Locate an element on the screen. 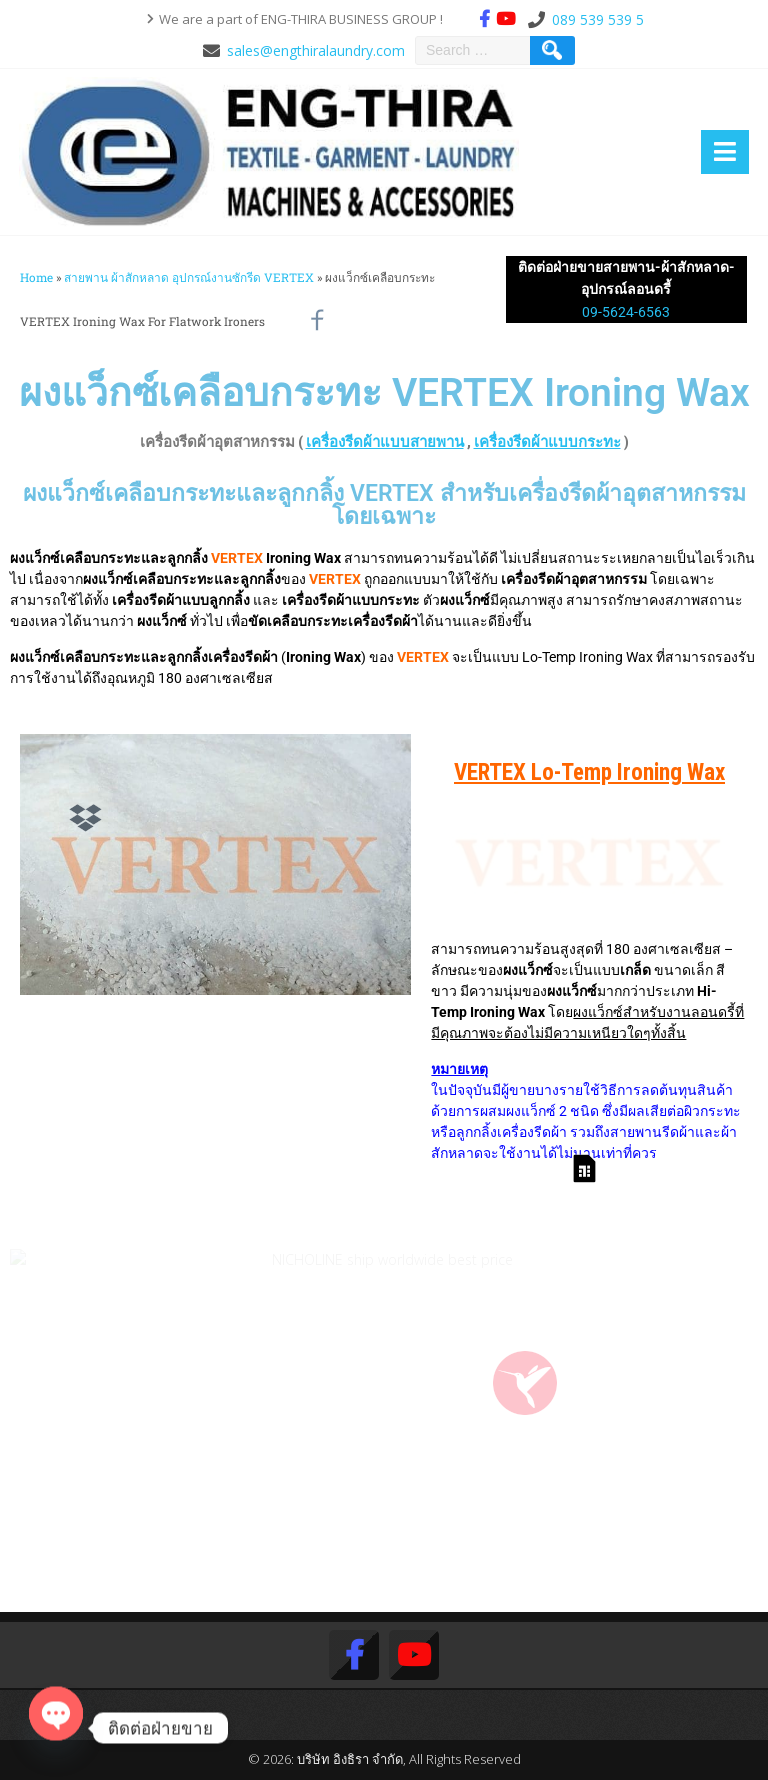  open Facebook app is located at coordinates (317, 321).